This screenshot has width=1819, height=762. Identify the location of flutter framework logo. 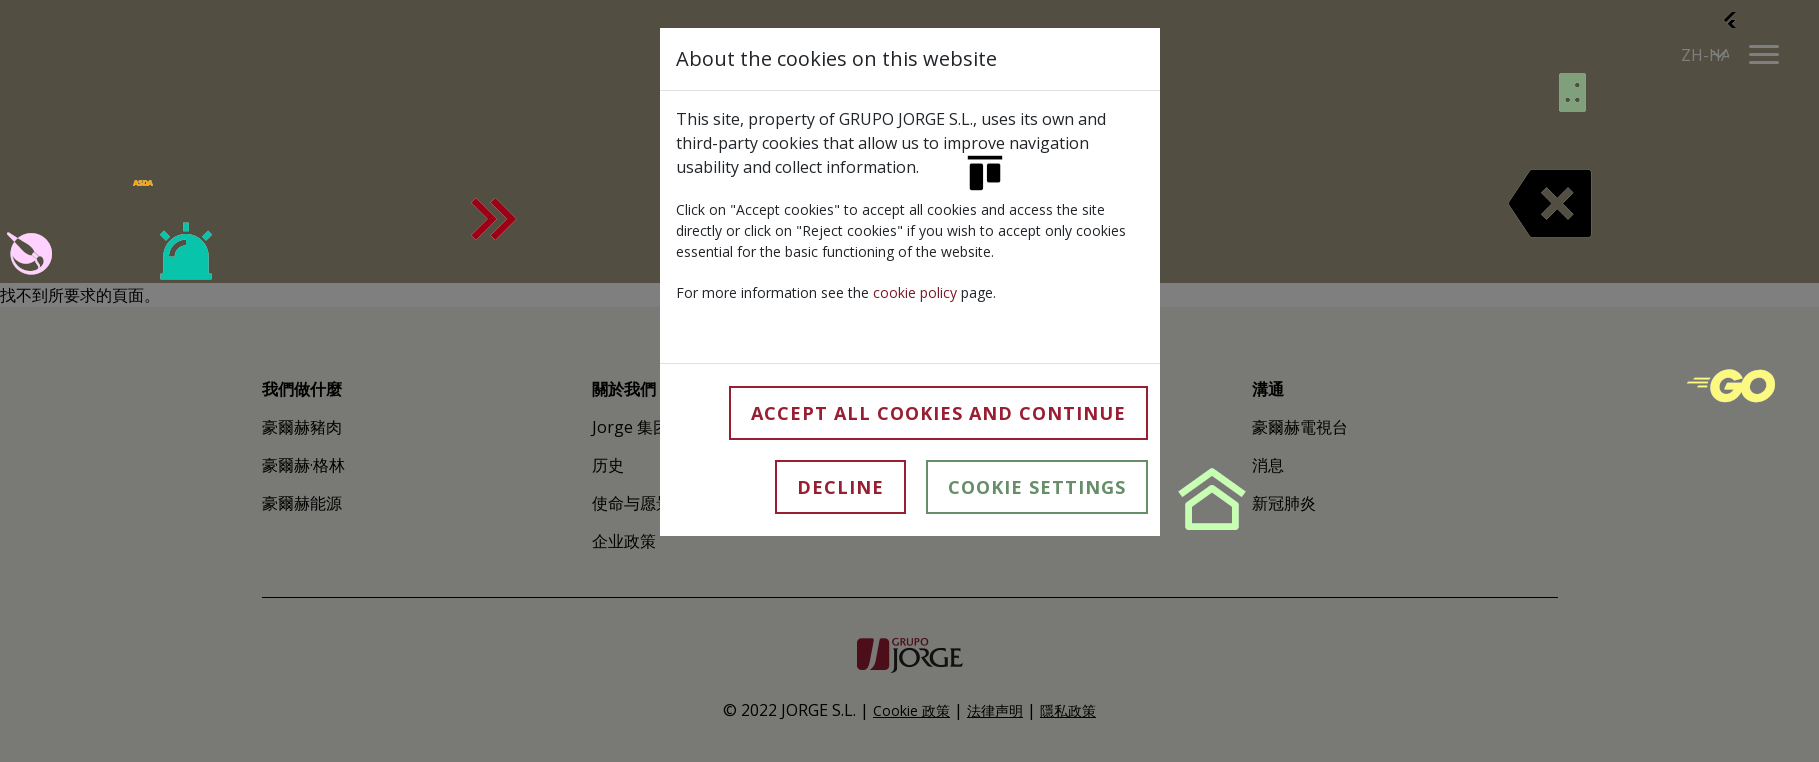
(1730, 20).